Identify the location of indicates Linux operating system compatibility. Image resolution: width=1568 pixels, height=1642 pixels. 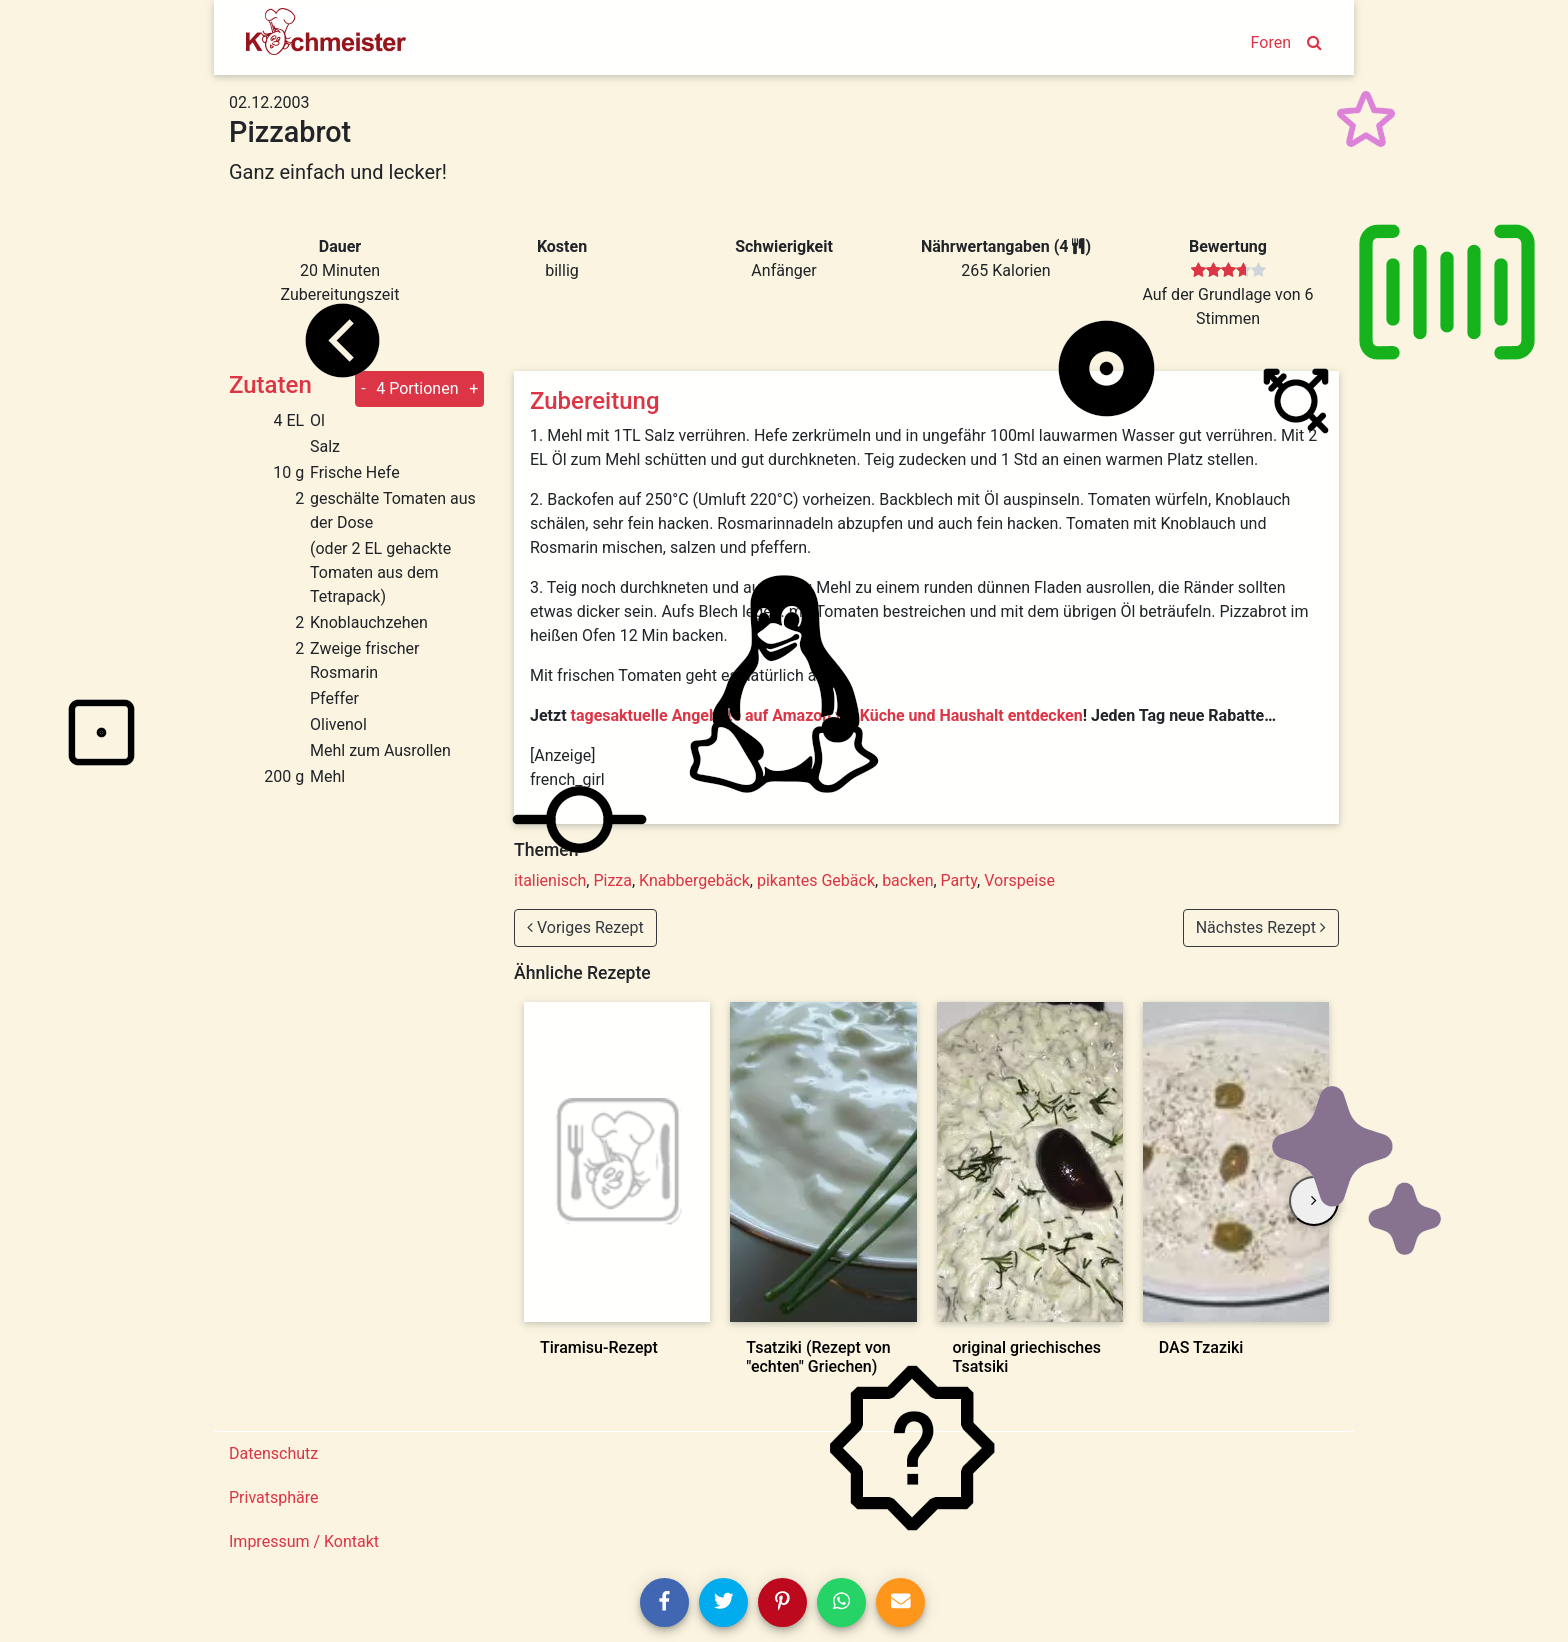
(784, 684).